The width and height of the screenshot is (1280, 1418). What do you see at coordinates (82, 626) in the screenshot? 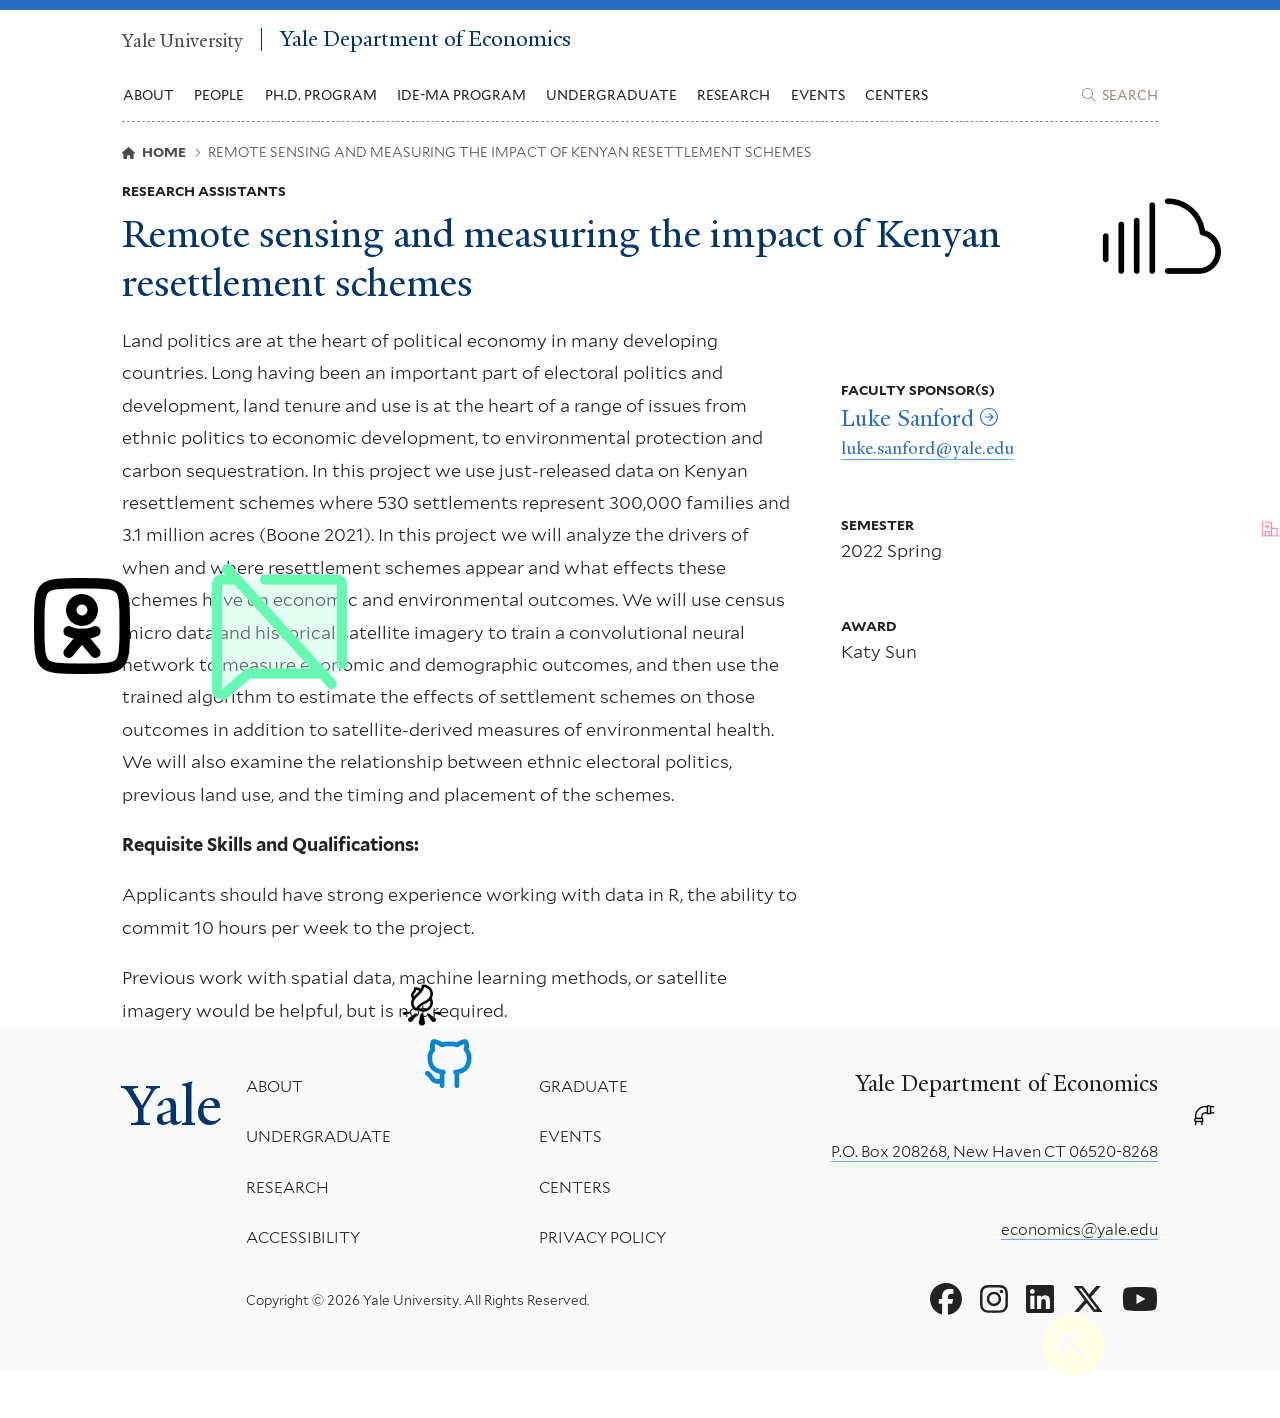
I see `open ok.ru social network` at bounding box center [82, 626].